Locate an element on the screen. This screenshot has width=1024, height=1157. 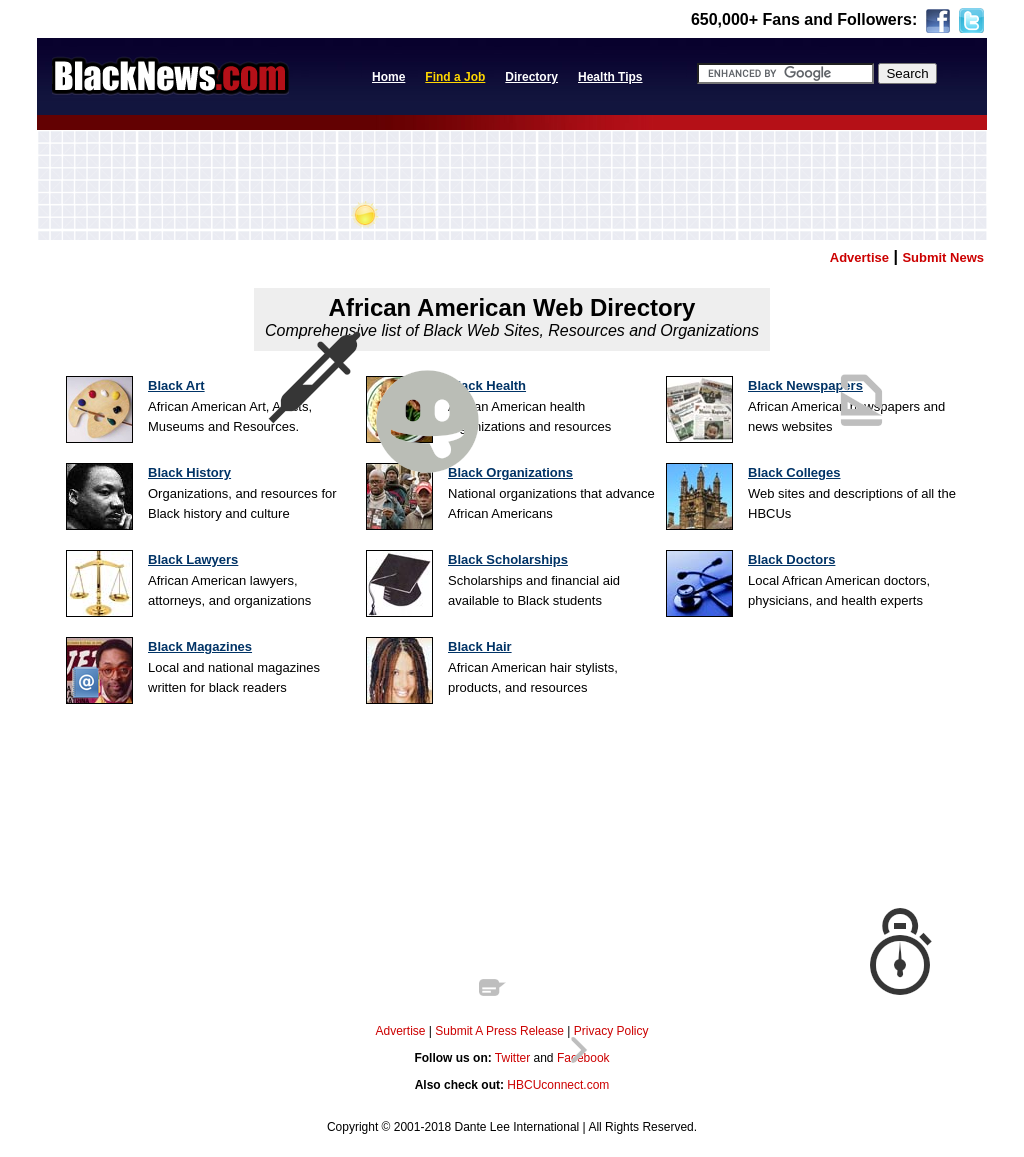
toggle subtitles or closed captions is located at coordinates (492, 987).